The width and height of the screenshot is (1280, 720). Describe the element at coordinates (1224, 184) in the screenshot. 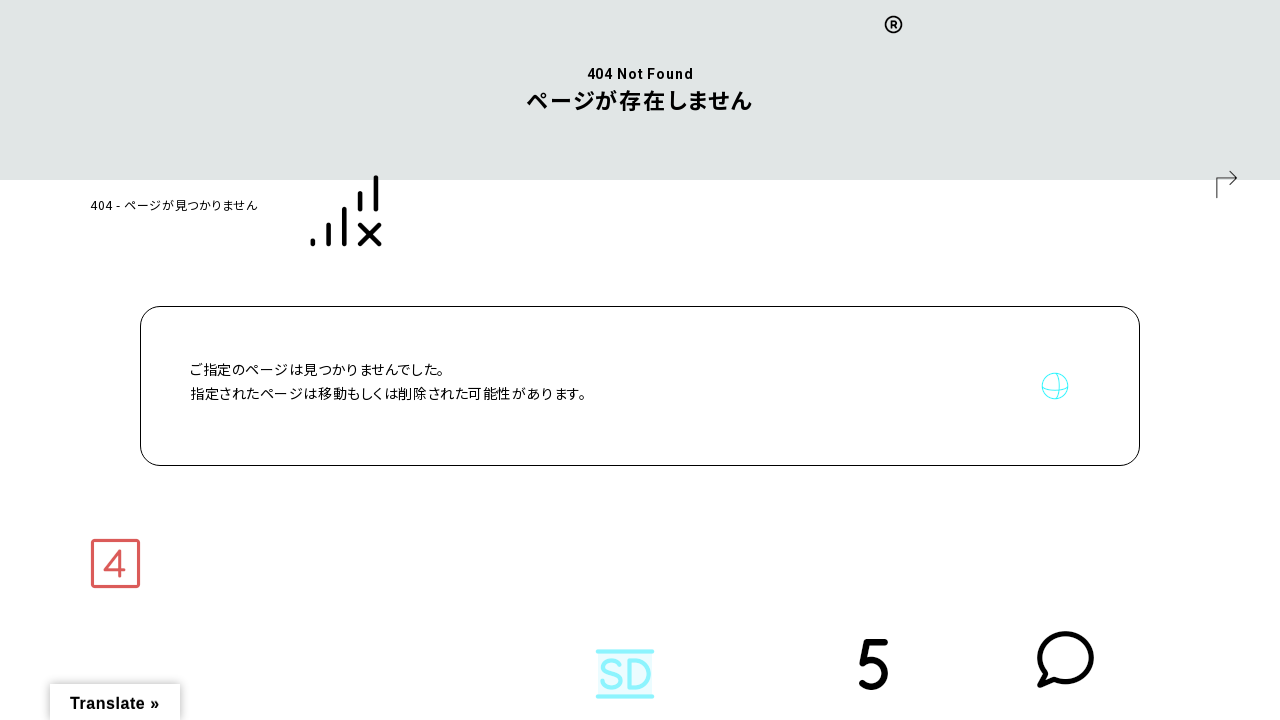

I see `redirect or forward content` at that location.